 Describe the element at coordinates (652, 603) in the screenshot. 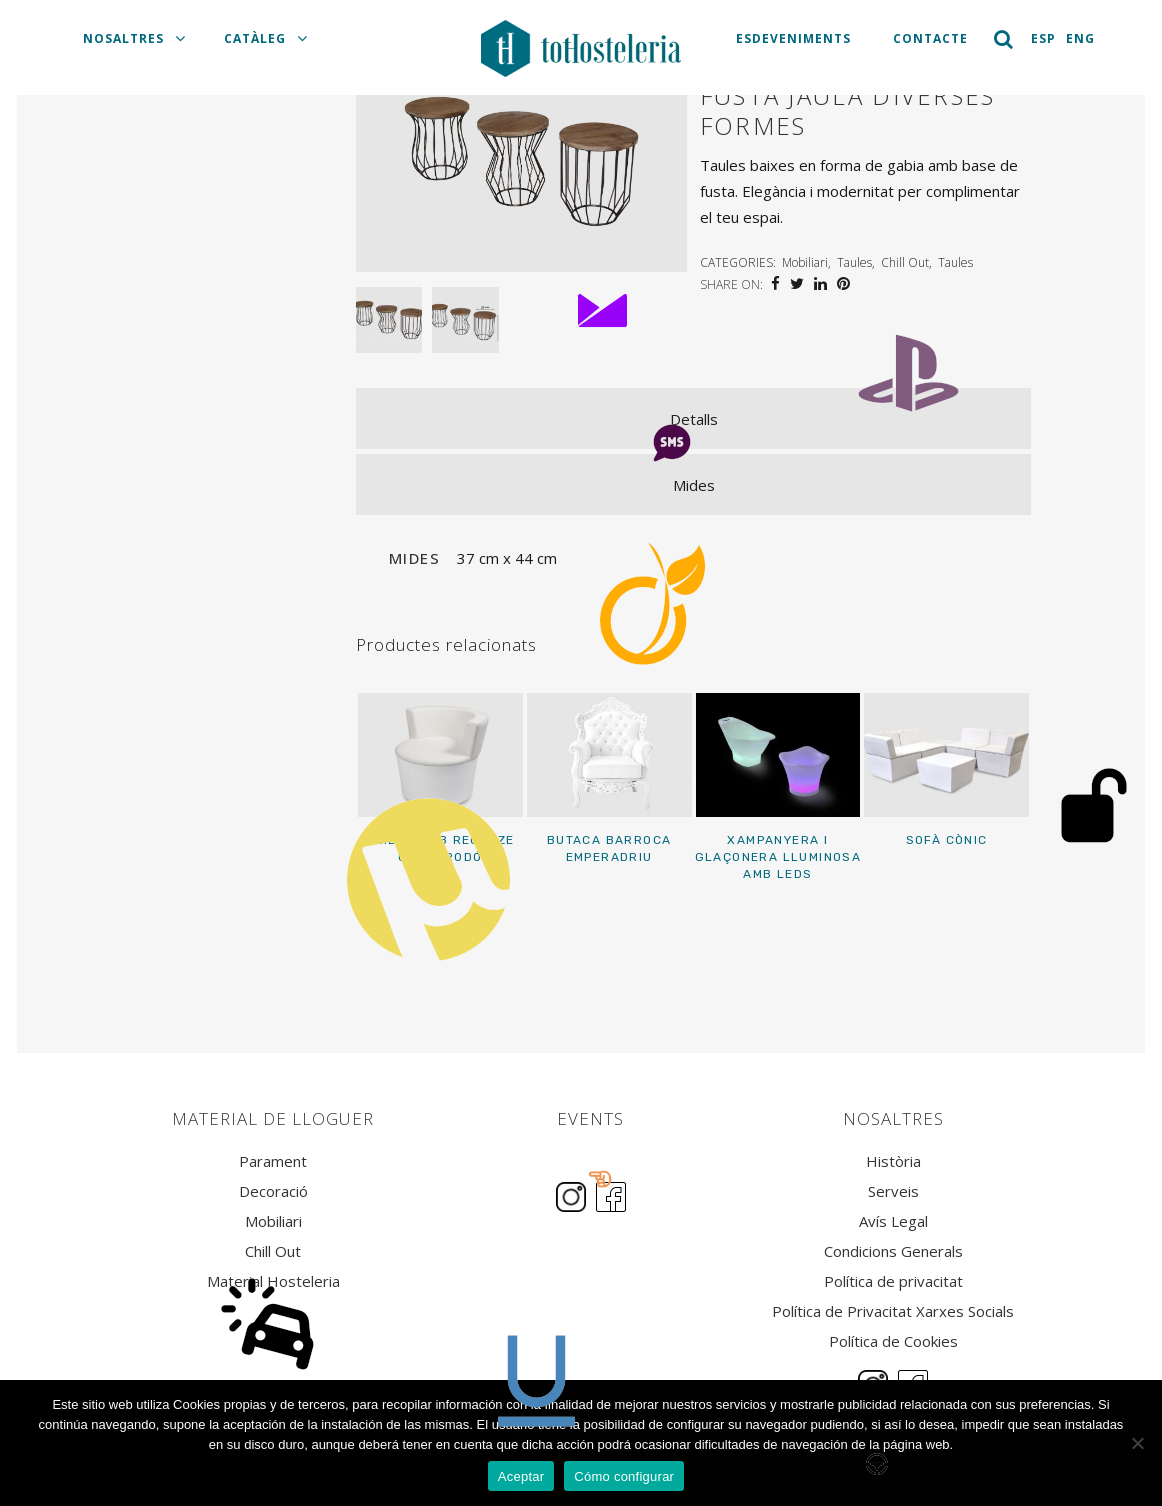

I see `link to viadeo professional network profile` at that location.